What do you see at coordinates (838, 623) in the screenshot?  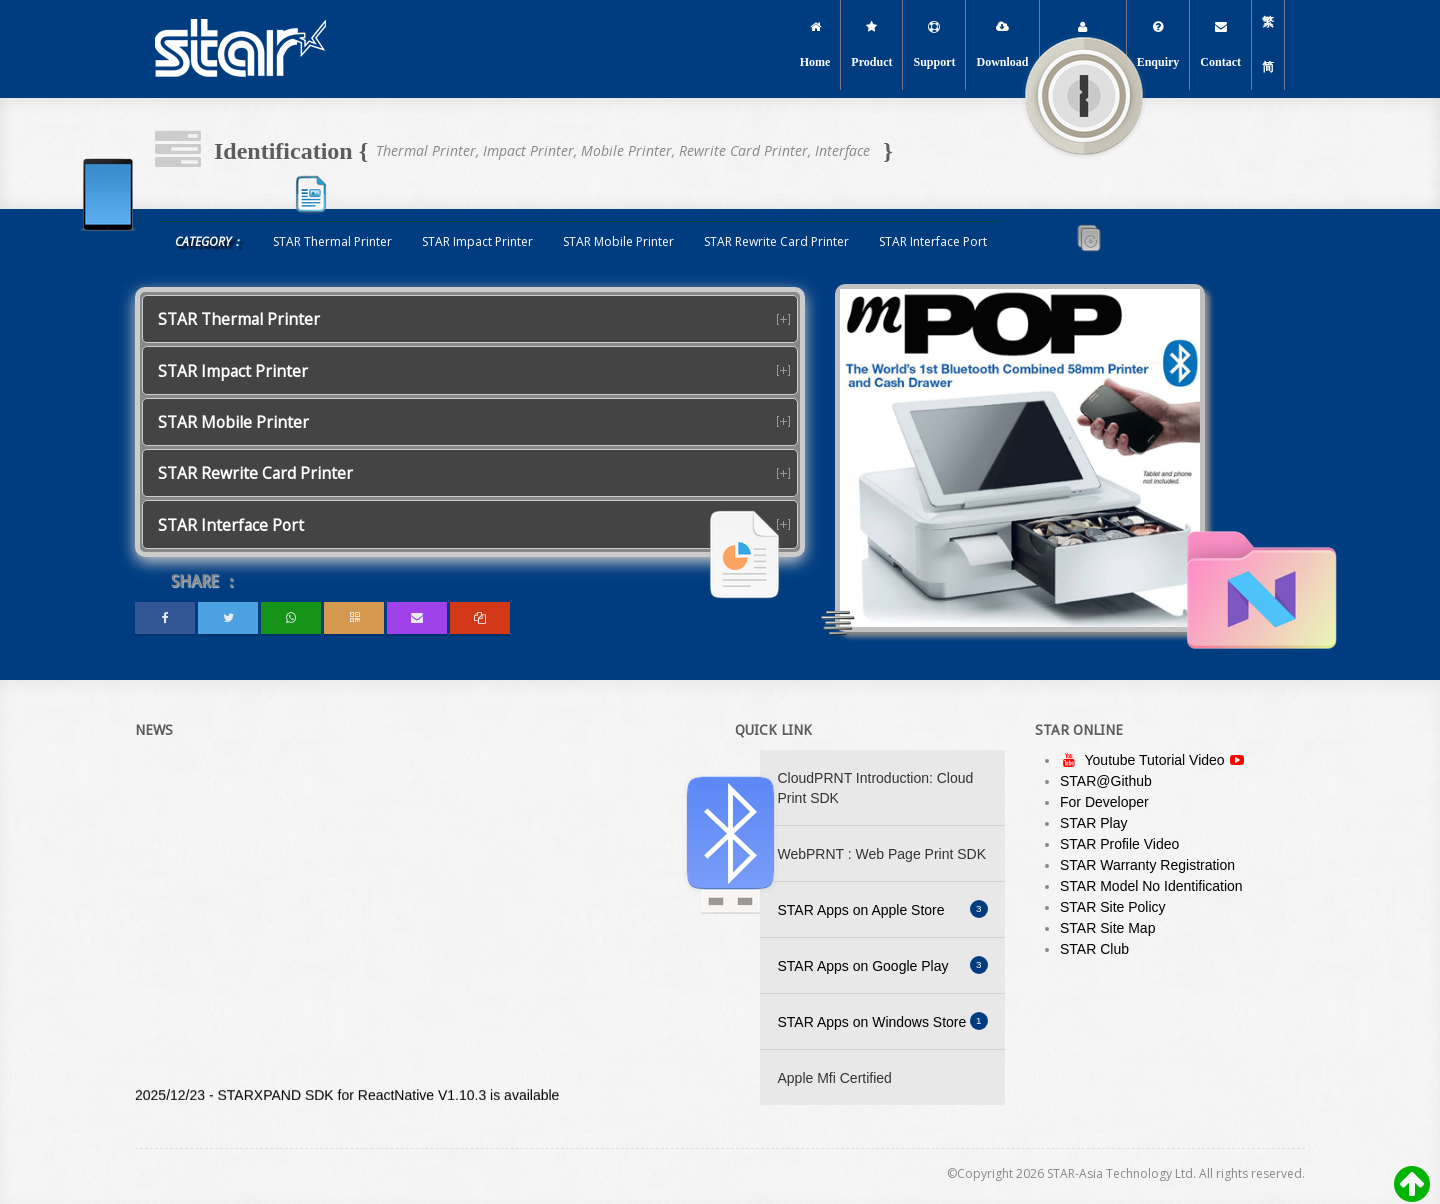 I see `center align text` at bounding box center [838, 623].